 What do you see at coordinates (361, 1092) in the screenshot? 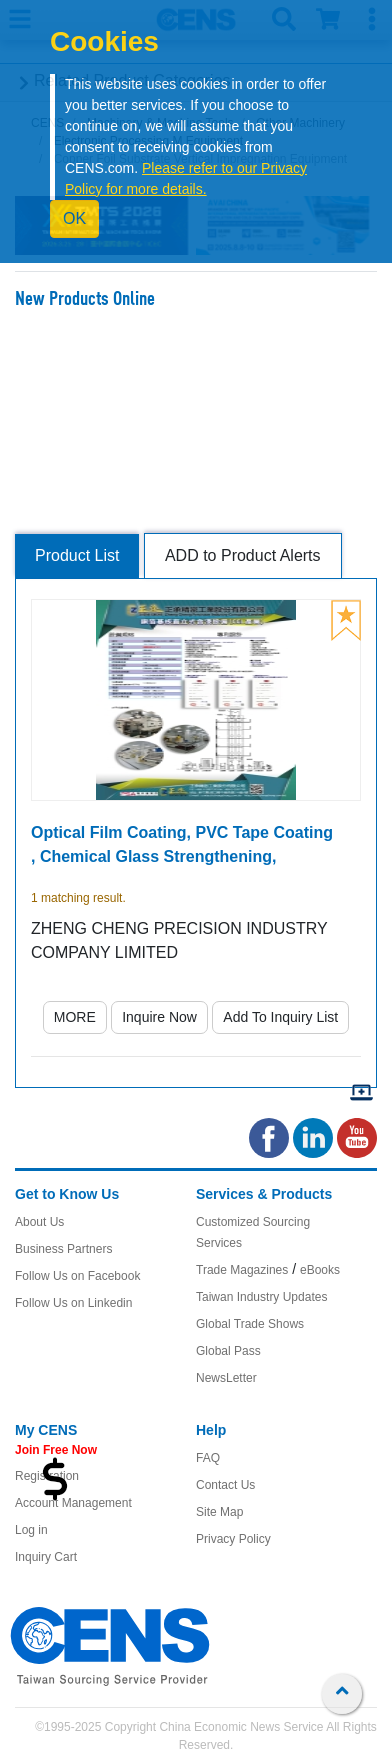
I see `access telemedicine or virtual healthcare services` at bounding box center [361, 1092].